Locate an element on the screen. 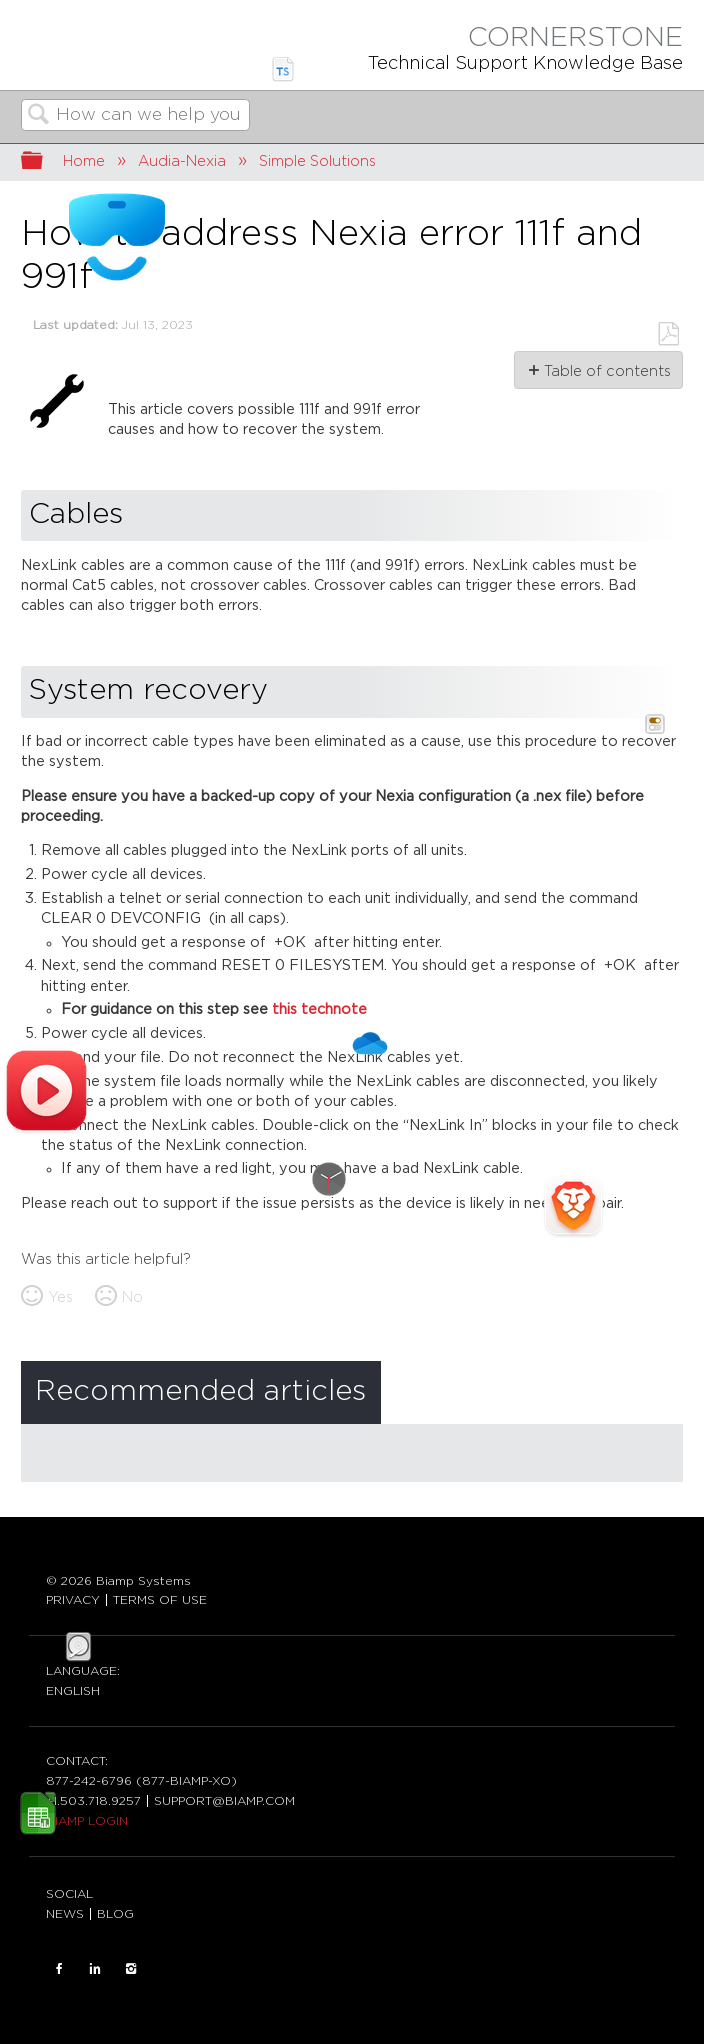 Image resolution: width=704 pixels, height=2044 pixels. open LibreOffice Calc spreadsheet application is located at coordinates (38, 1813).